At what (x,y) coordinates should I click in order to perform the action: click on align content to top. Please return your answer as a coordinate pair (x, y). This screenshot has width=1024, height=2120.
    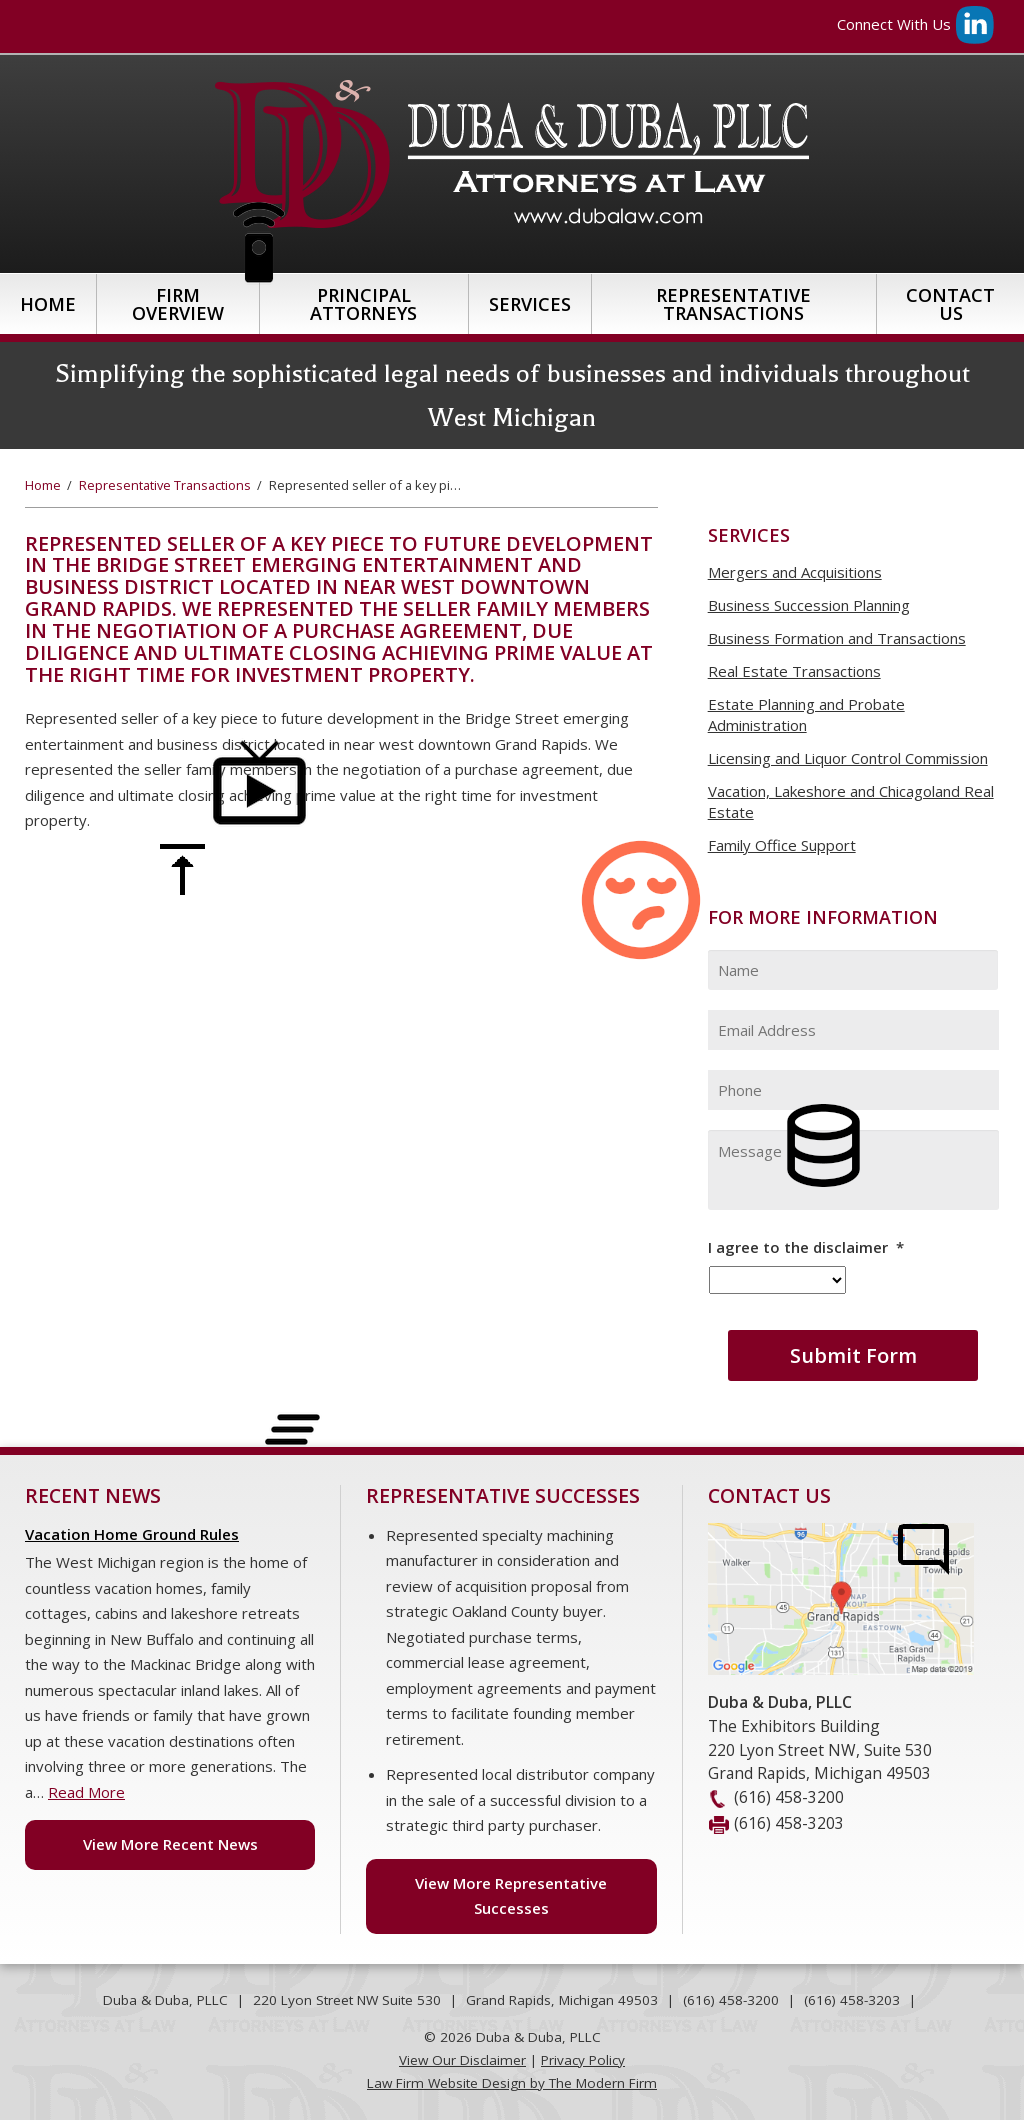
    Looking at the image, I should click on (182, 869).